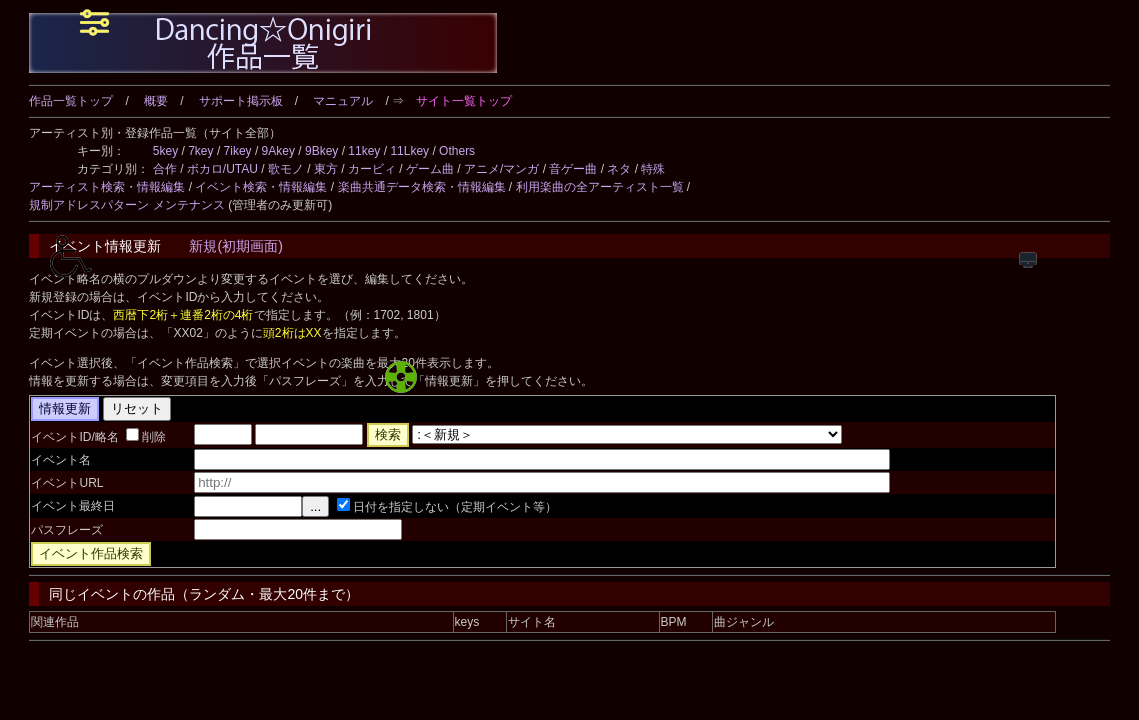 This screenshot has height=720, width=1139. Describe the element at coordinates (67, 257) in the screenshot. I see `indicates wheelchair accessible facilities` at that location.